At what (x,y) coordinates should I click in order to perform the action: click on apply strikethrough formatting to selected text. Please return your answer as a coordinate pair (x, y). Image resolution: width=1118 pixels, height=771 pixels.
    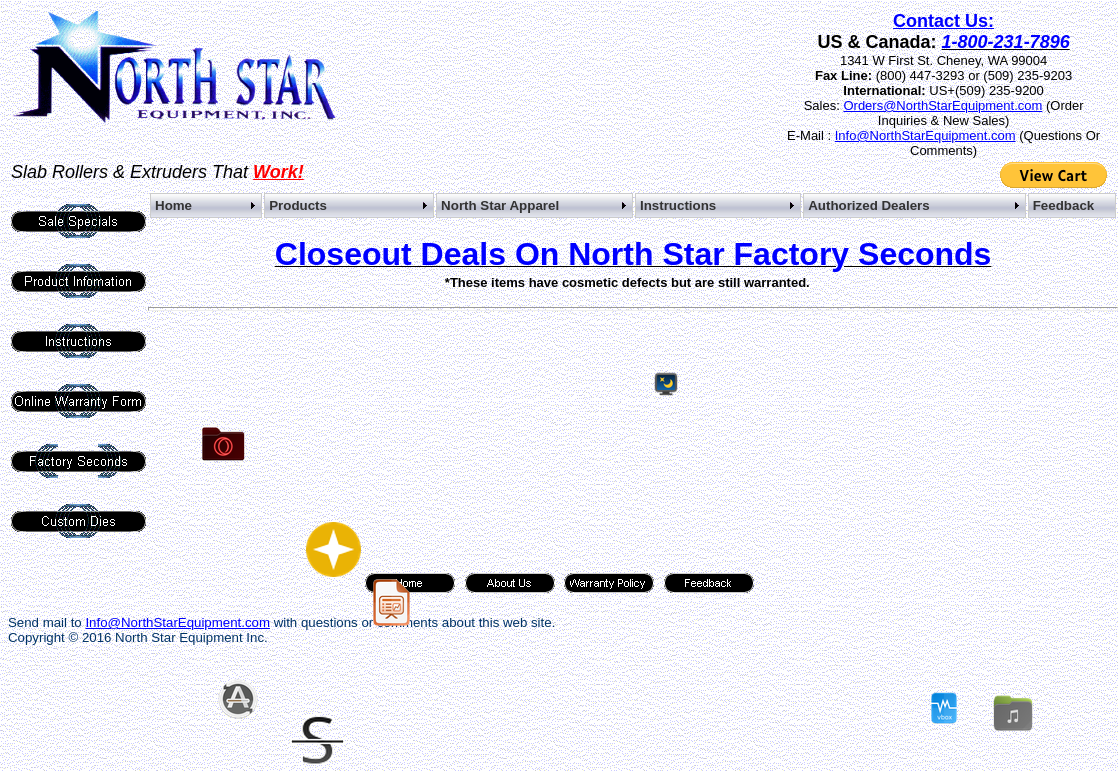
    Looking at the image, I should click on (317, 741).